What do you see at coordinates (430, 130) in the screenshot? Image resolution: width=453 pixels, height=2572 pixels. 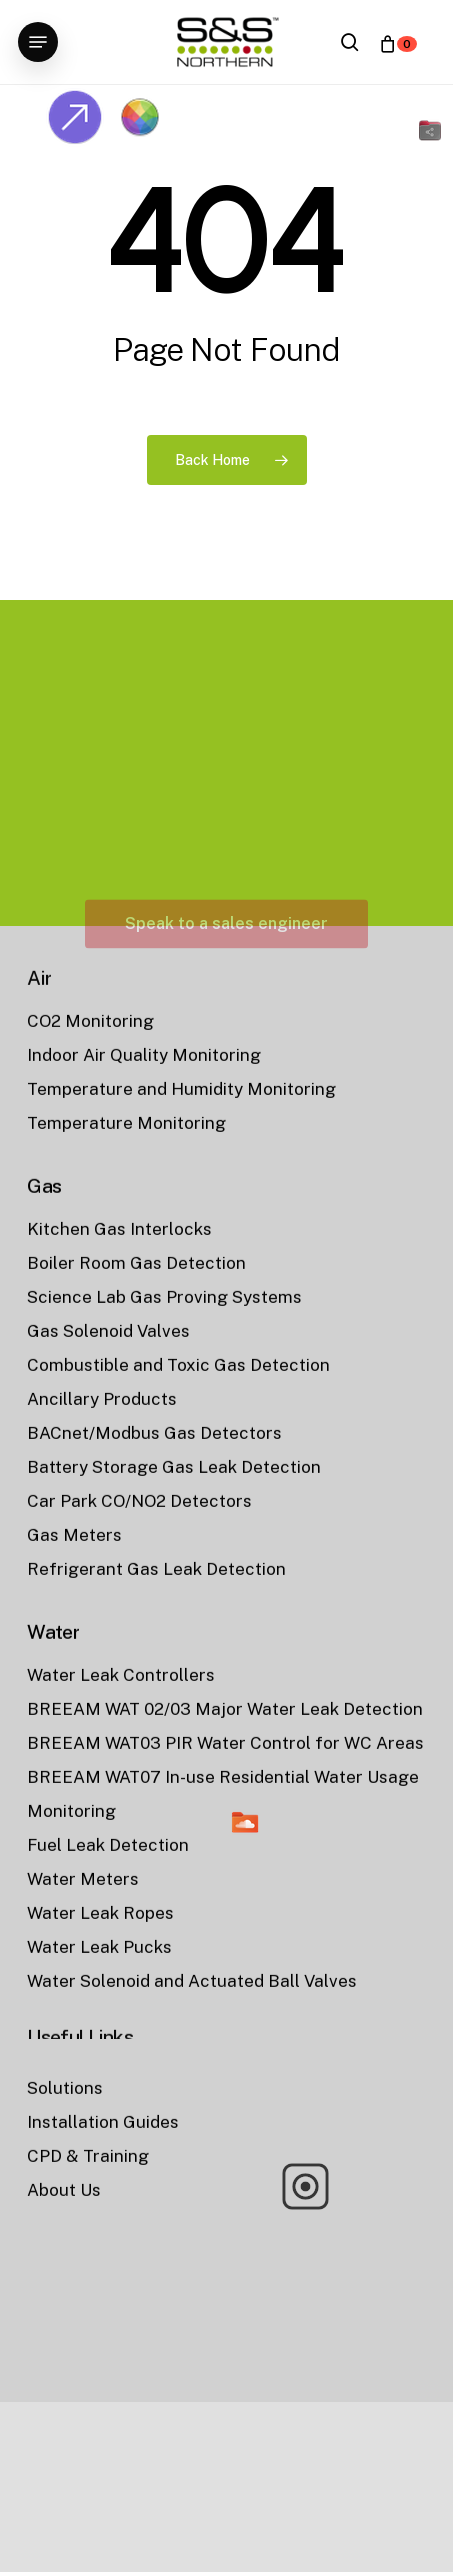 I see `open your public shared folder` at bounding box center [430, 130].